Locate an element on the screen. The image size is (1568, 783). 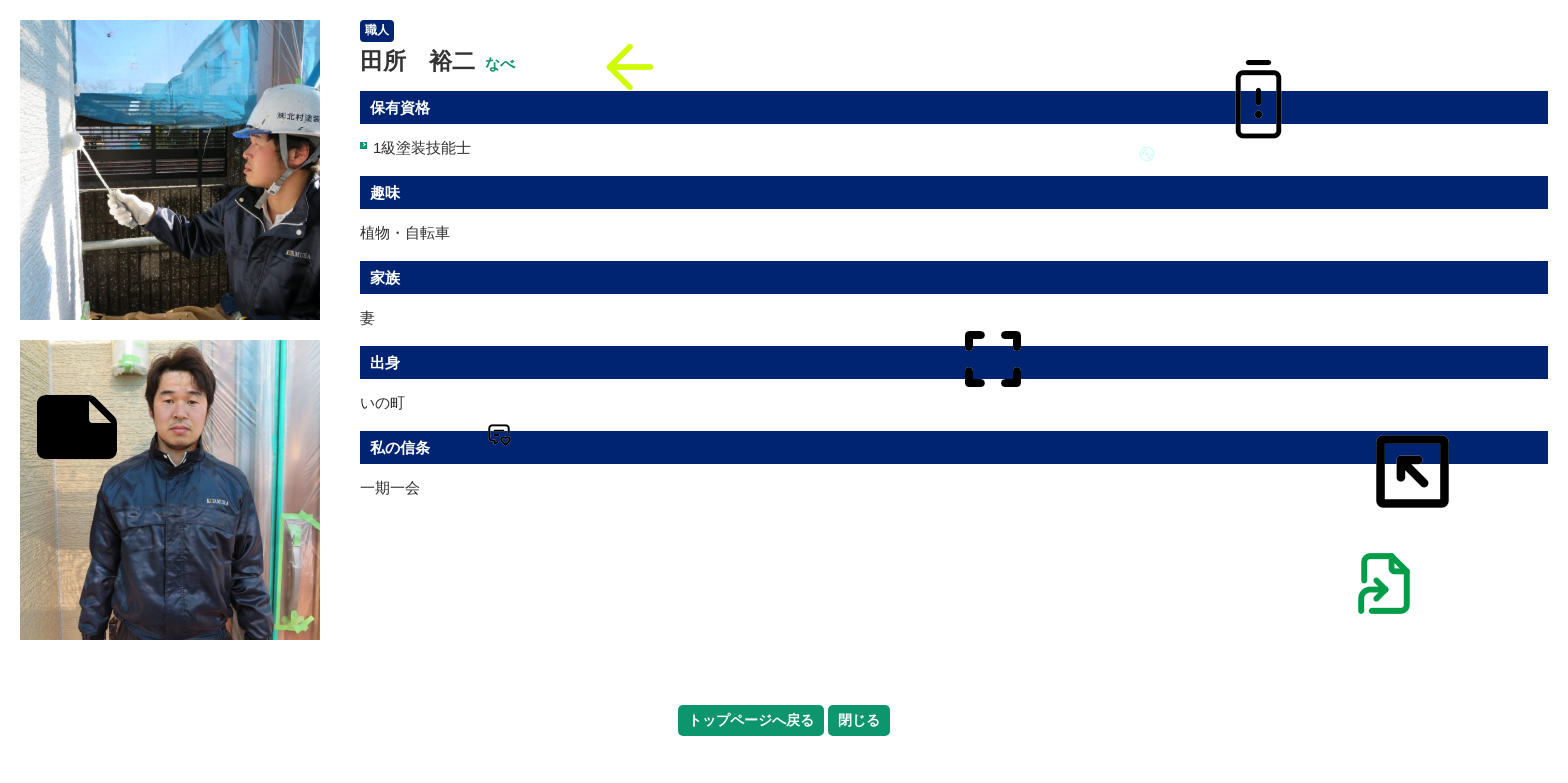
go back to the previous screen is located at coordinates (630, 67).